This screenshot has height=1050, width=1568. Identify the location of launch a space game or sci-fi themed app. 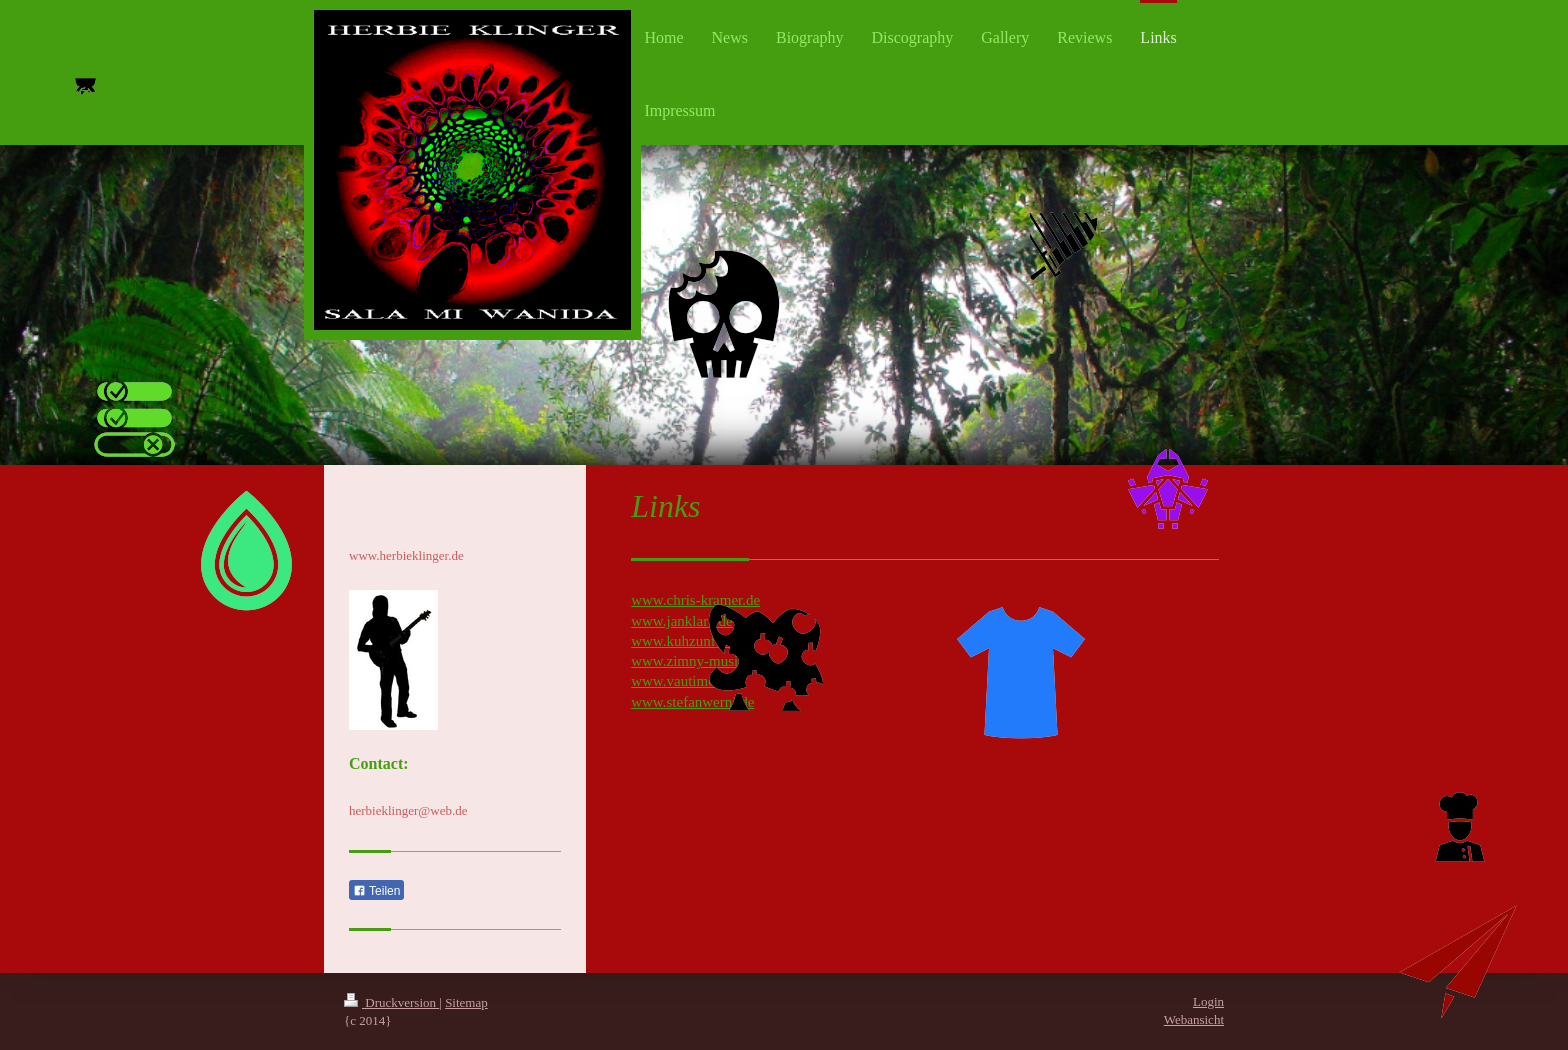
(1168, 488).